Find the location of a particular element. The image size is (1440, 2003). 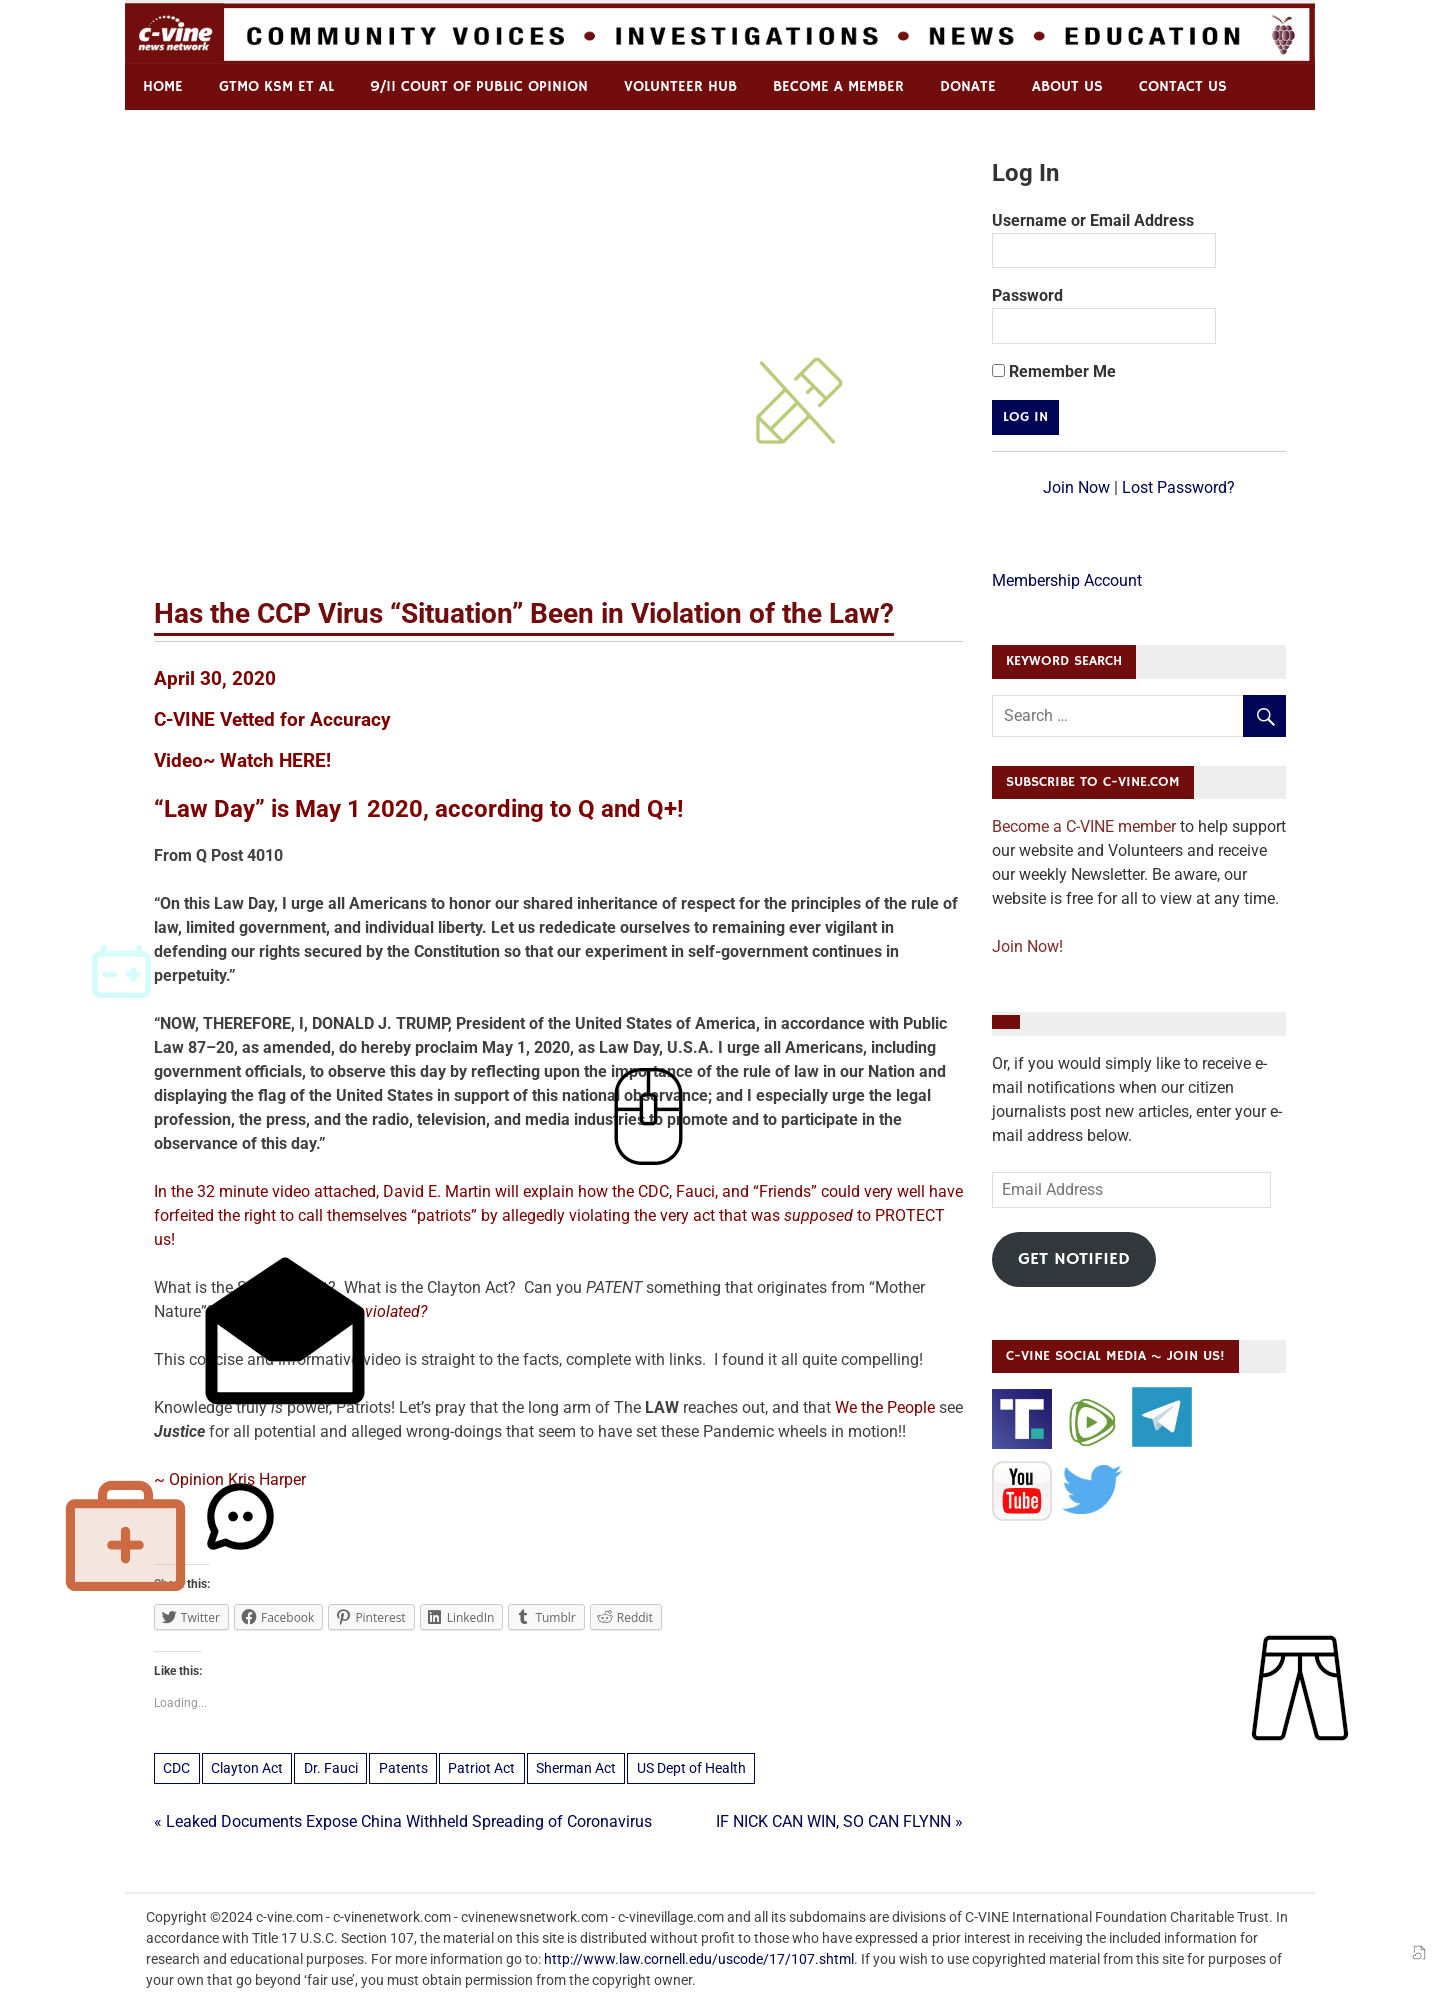

indicates middle mouse button click action is located at coordinates (648, 1116).